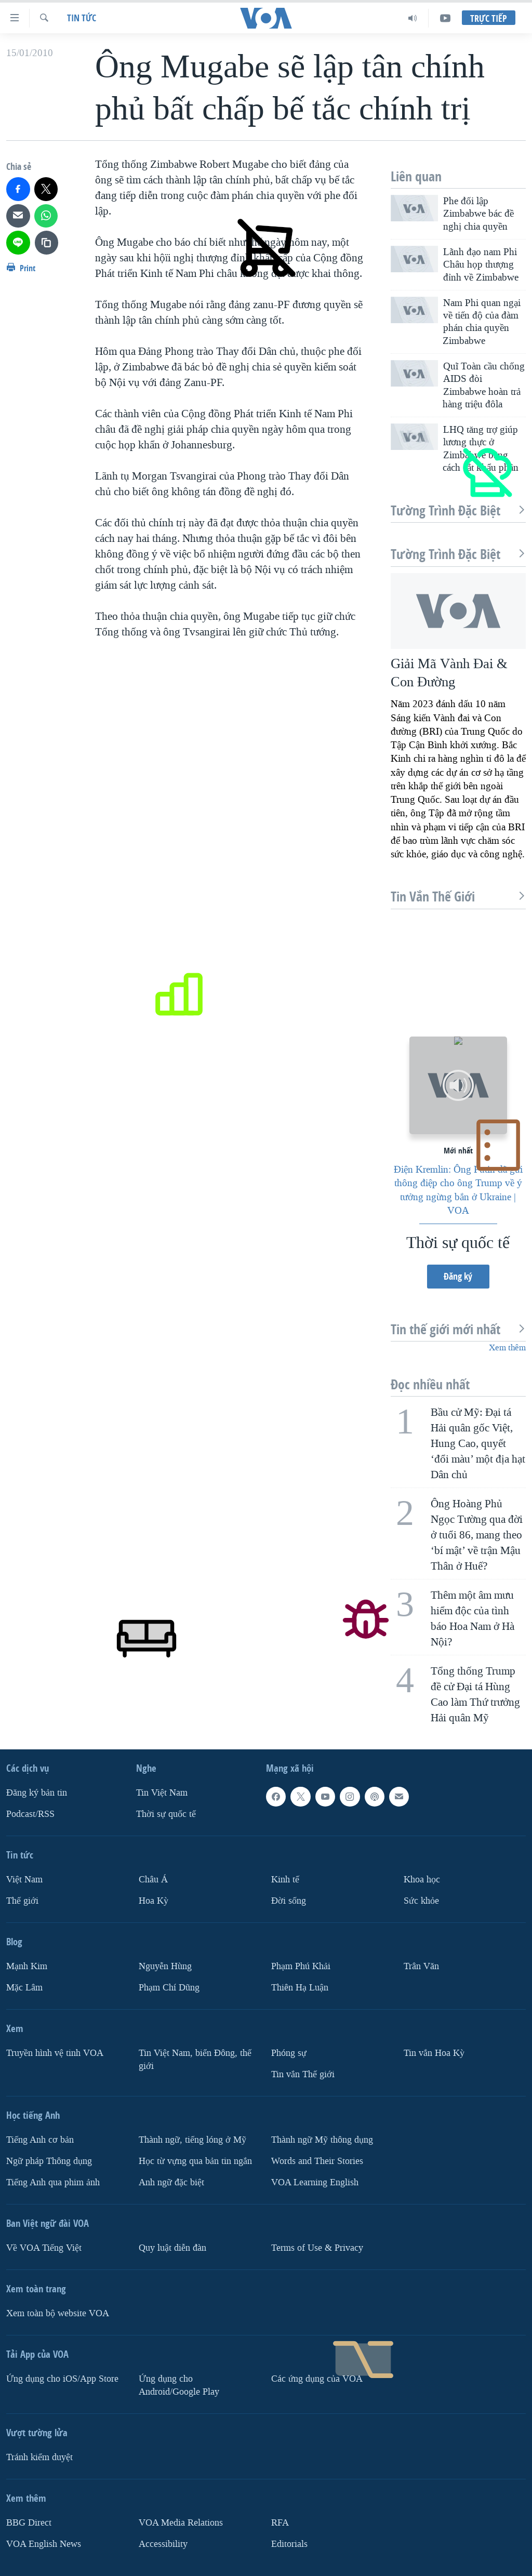 This screenshot has height=2576, width=532. I want to click on report a bug or issue, so click(366, 1618).